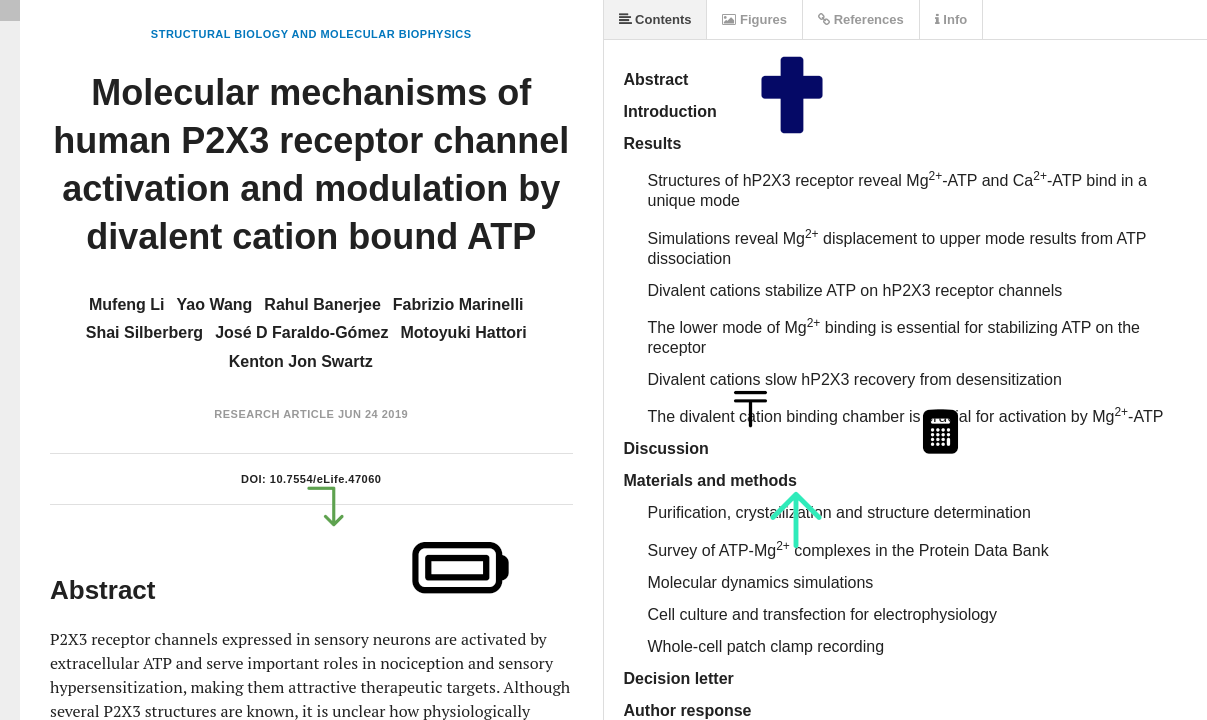 Image resolution: width=1207 pixels, height=720 pixels. What do you see at coordinates (325, 506) in the screenshot?
I see `navigate to the next line or section below` at bounding box center [325, 506].